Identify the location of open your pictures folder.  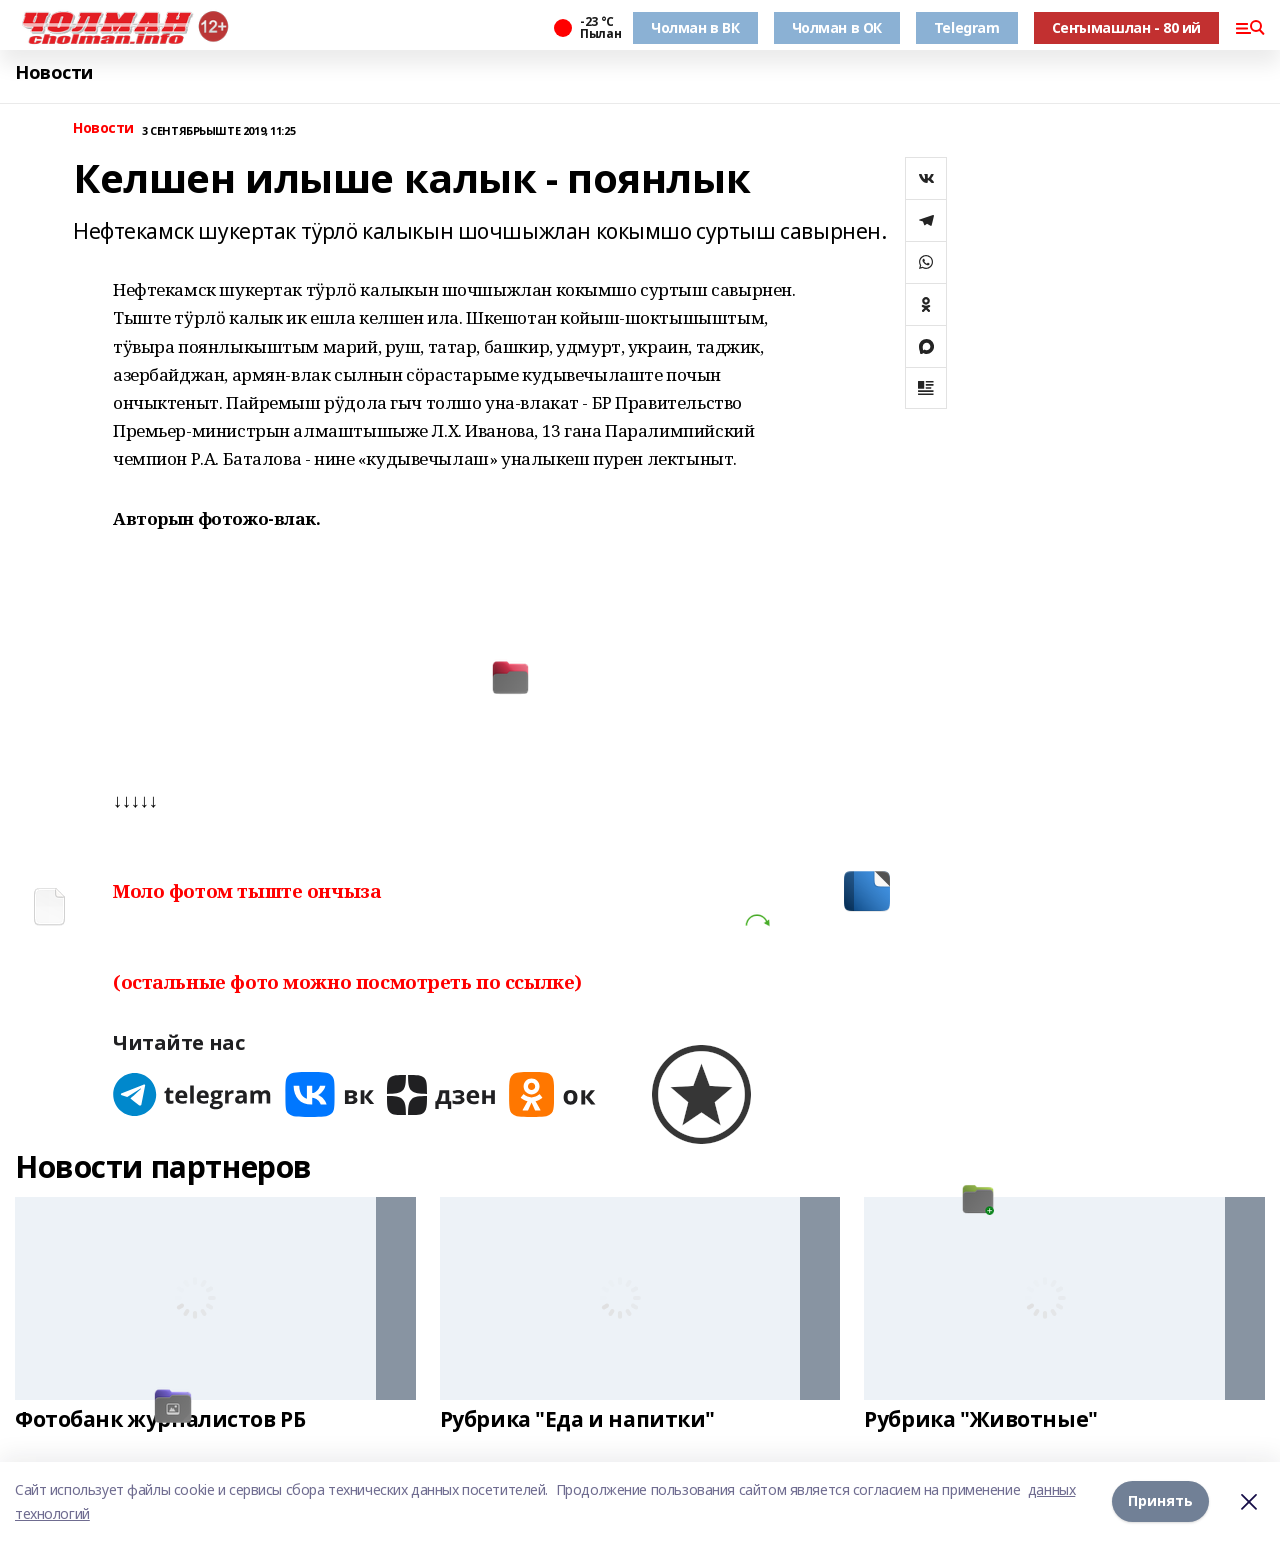
(173, 1406).